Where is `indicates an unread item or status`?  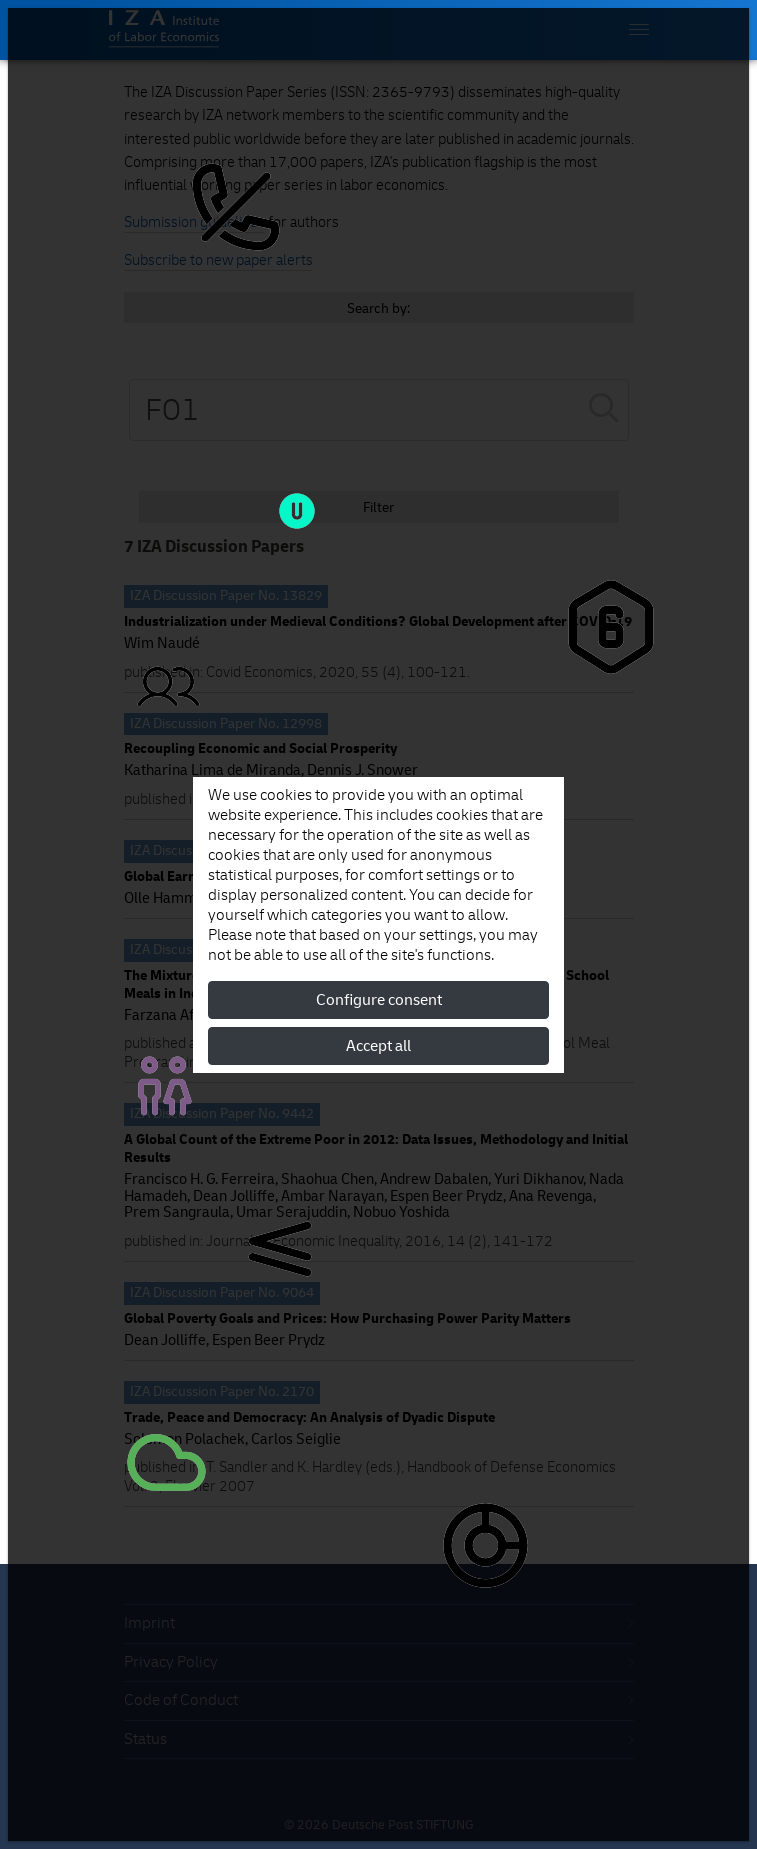 indicates an unread item or status is located at coordinates (297, 511).